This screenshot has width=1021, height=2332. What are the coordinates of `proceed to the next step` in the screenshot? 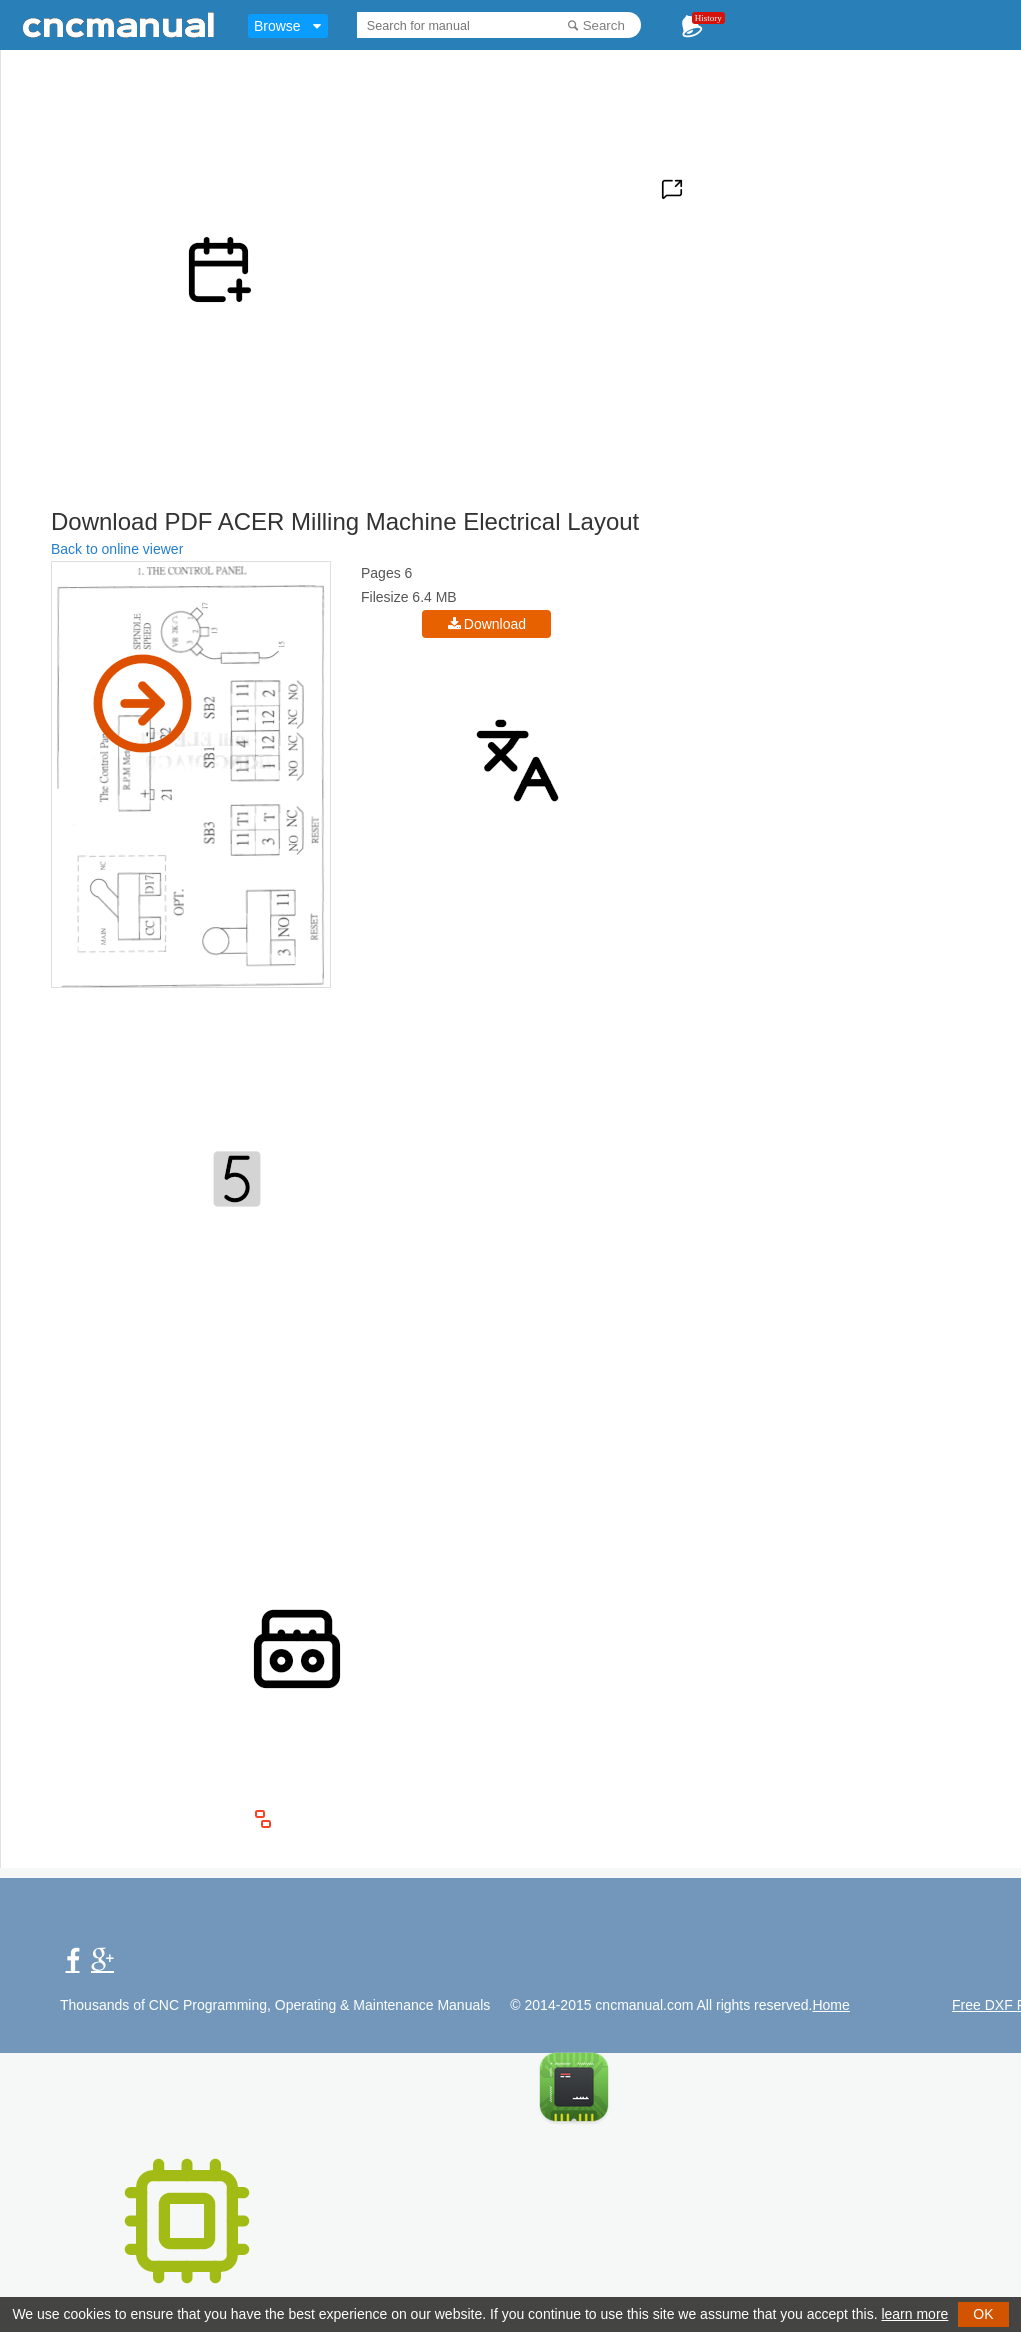 It's located at (142, 703).